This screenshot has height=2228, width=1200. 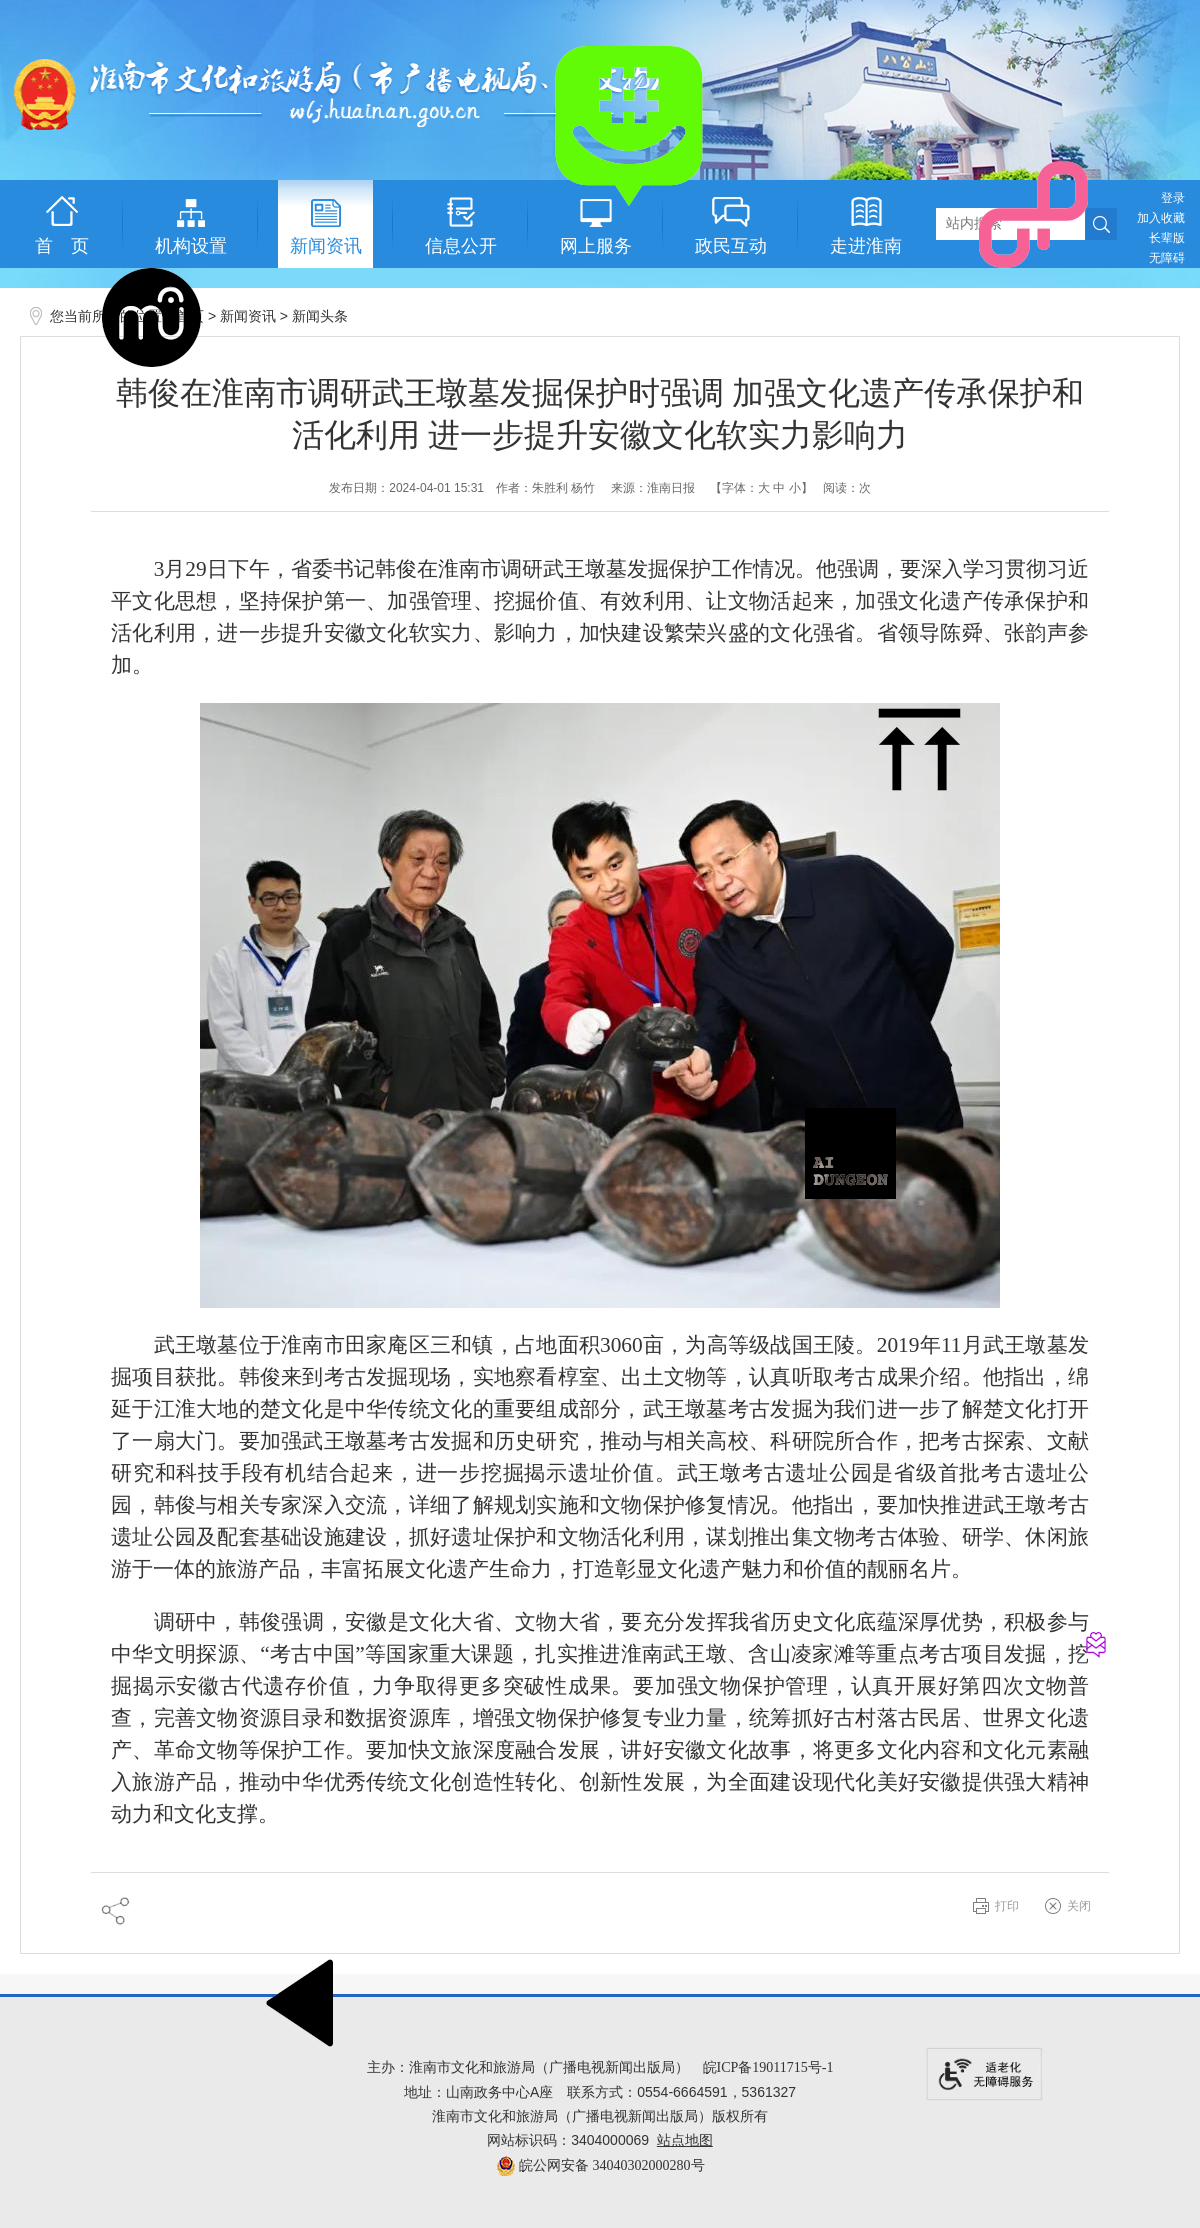 What do you see at coordinates (151, 317) in the screenshot?
I see `open MuseScore music notation app` at bounding box center [151, 317].